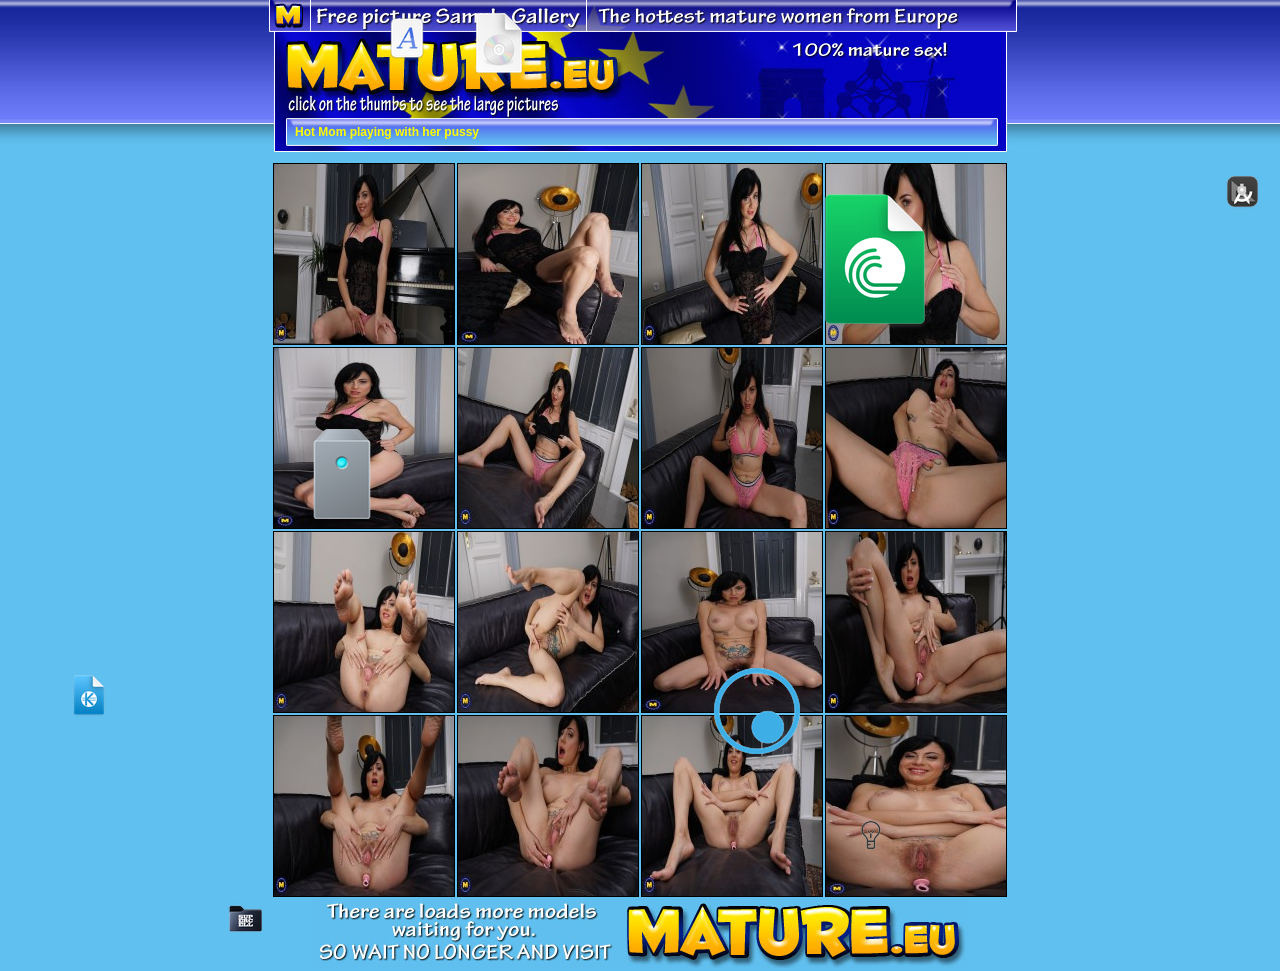 The image size is (1280, 971). Describe the element at coordinates (89, 696) in the screenshot. I see `open a KMyMoney financial data file` at that location.